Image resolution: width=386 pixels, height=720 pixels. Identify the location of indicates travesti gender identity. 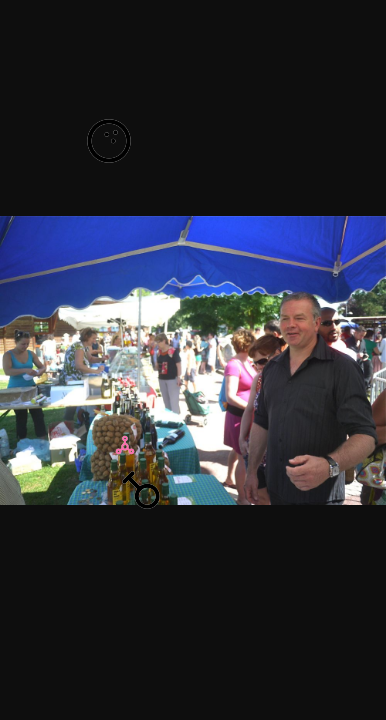
(141, 490).